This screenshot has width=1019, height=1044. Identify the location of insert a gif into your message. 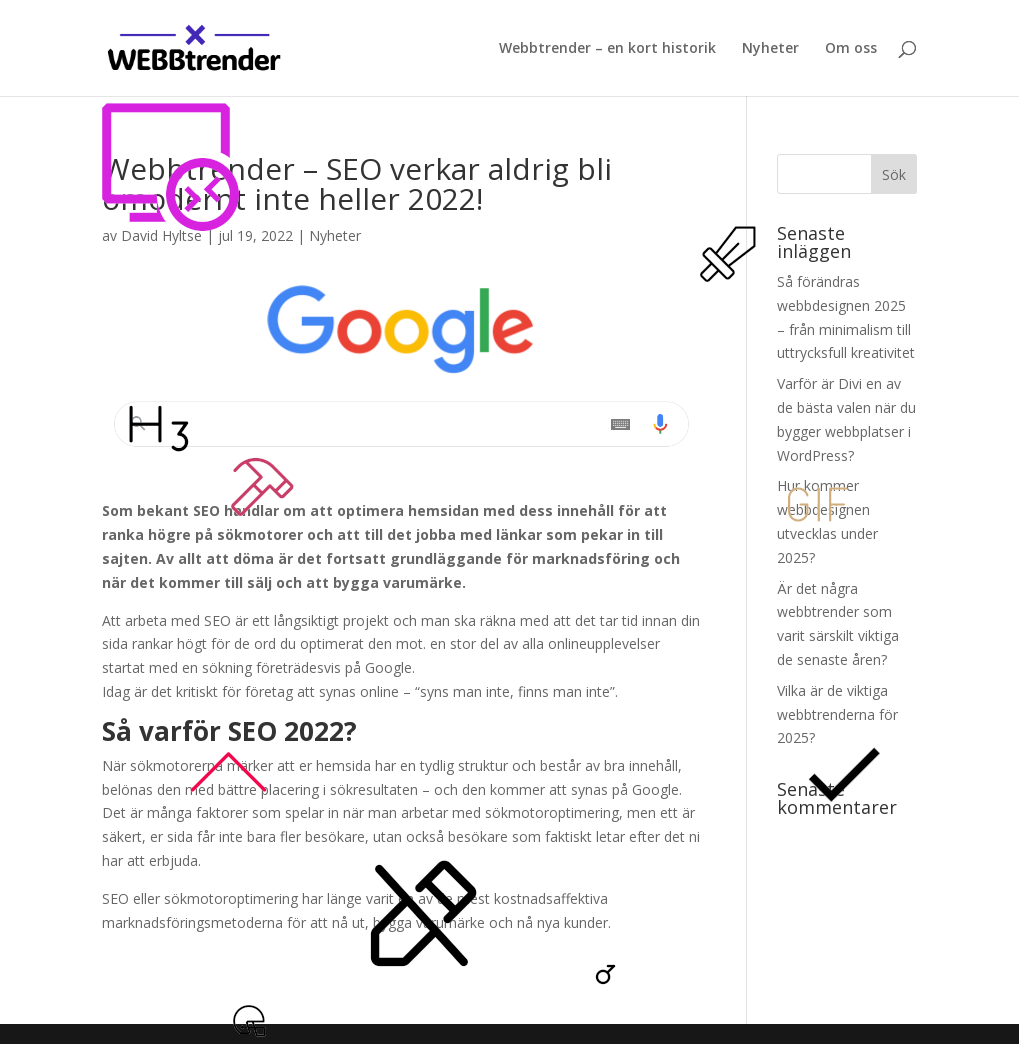
(816, 504).